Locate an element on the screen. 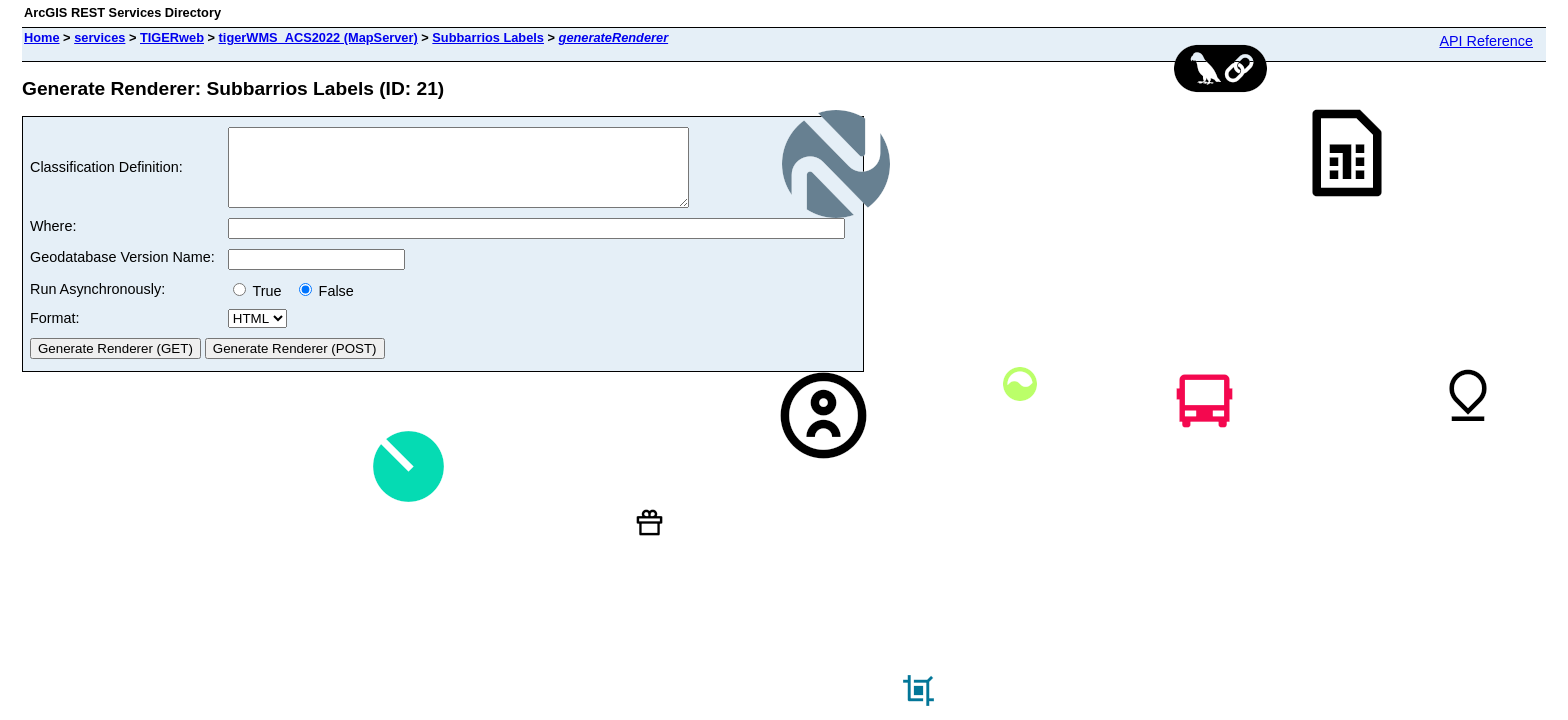  view public transit options is located at coordinates (1204, 399).